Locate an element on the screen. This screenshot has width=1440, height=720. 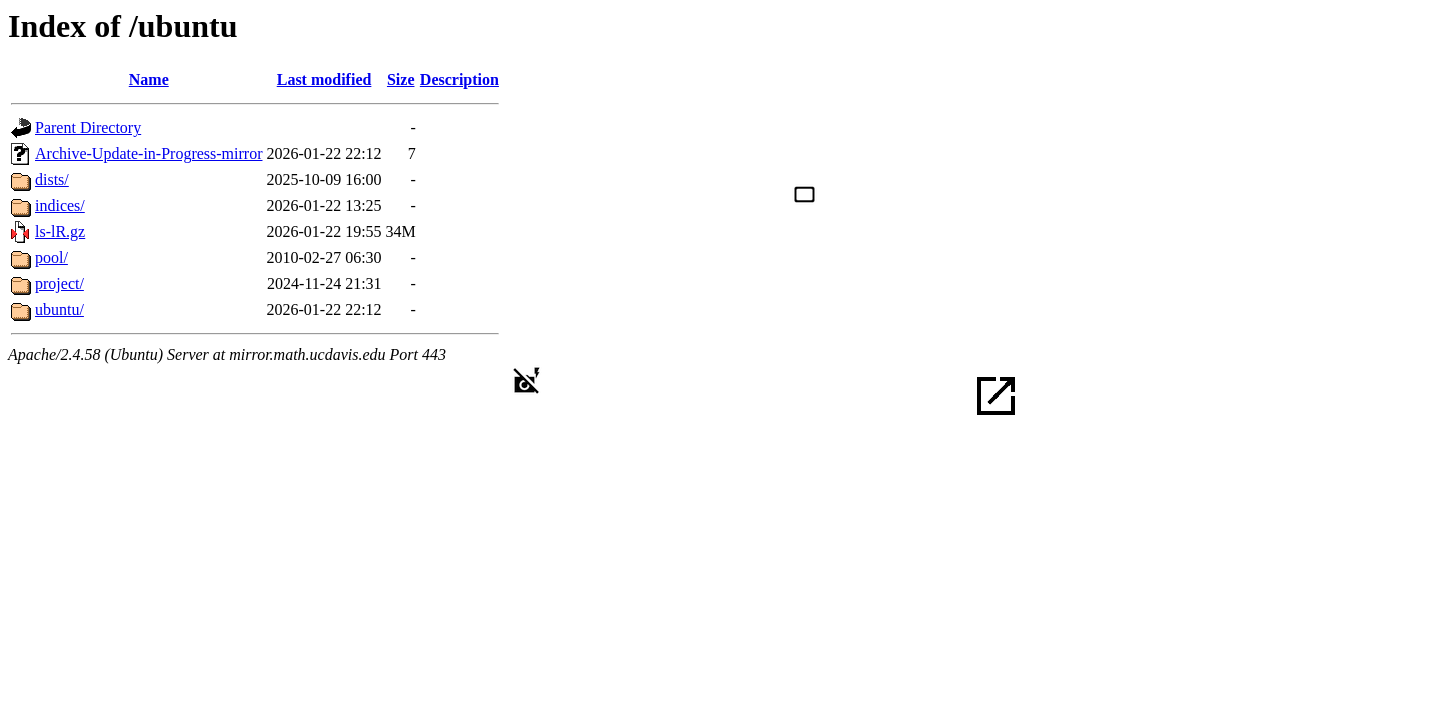
open link in a new window or tab is located at coordinates (996, 396).